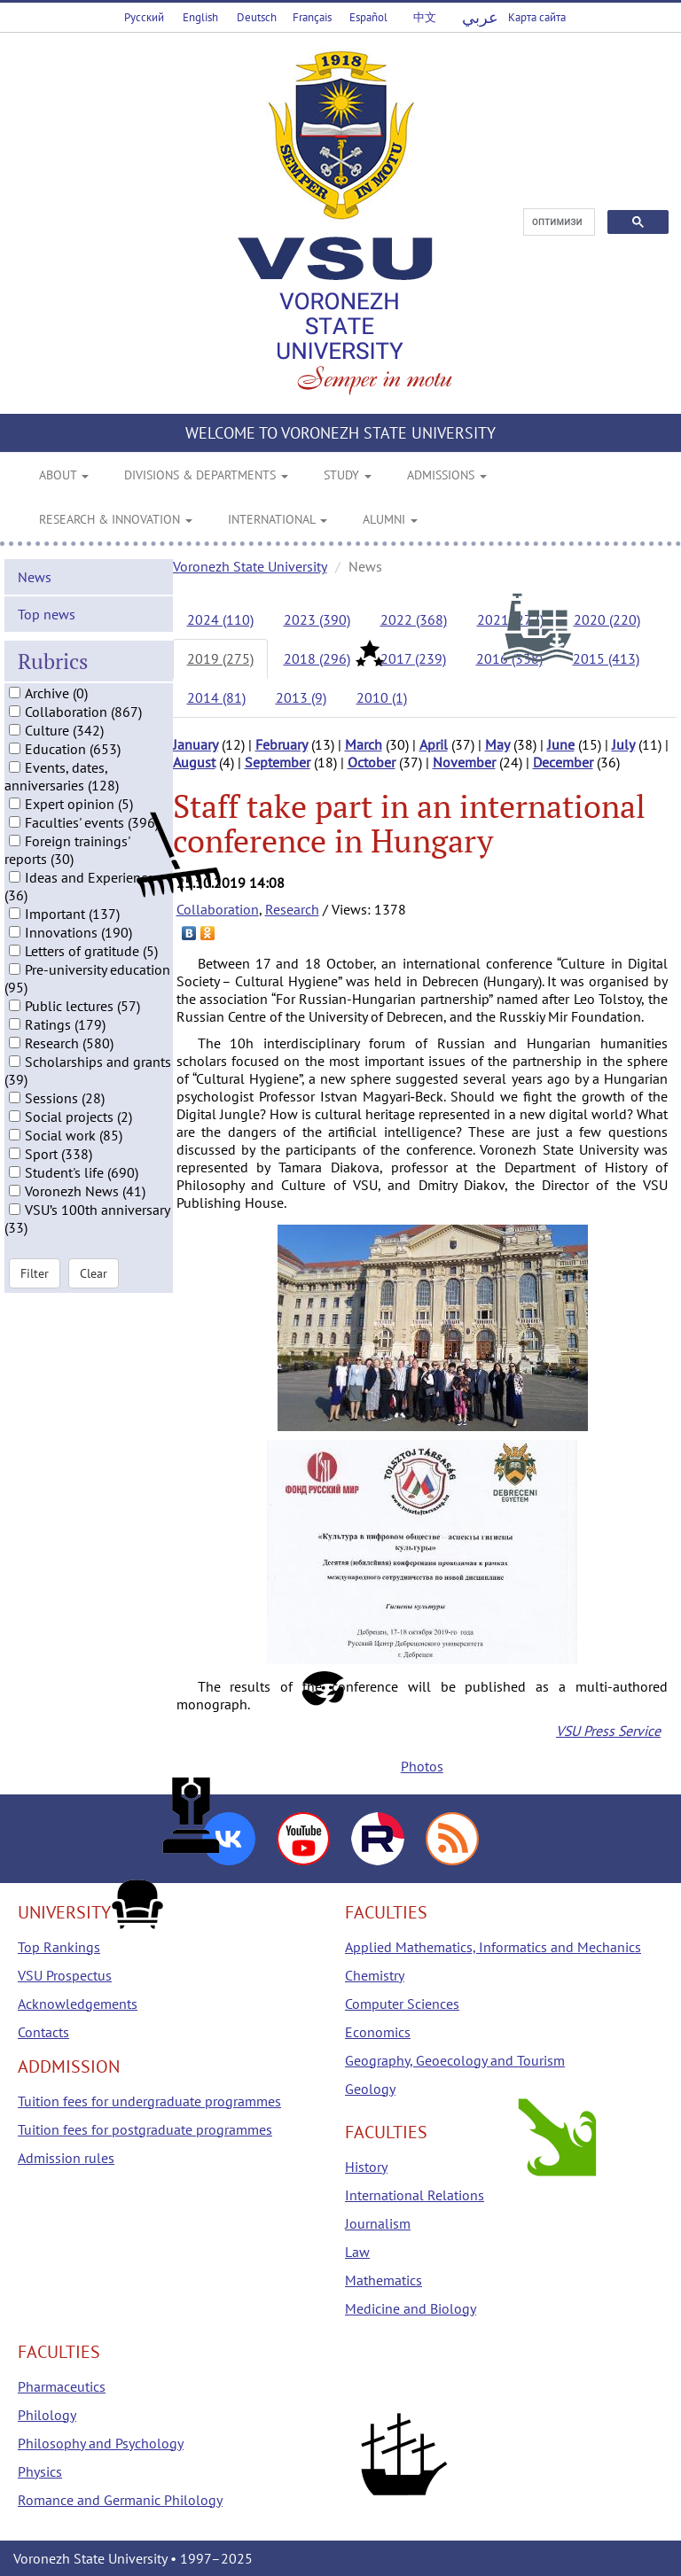 The width and height of the screenshot is (681, 2576). Describe the element at coordinates (538, 627) in the screenshot. I see `view shipping or freight status` at that location.